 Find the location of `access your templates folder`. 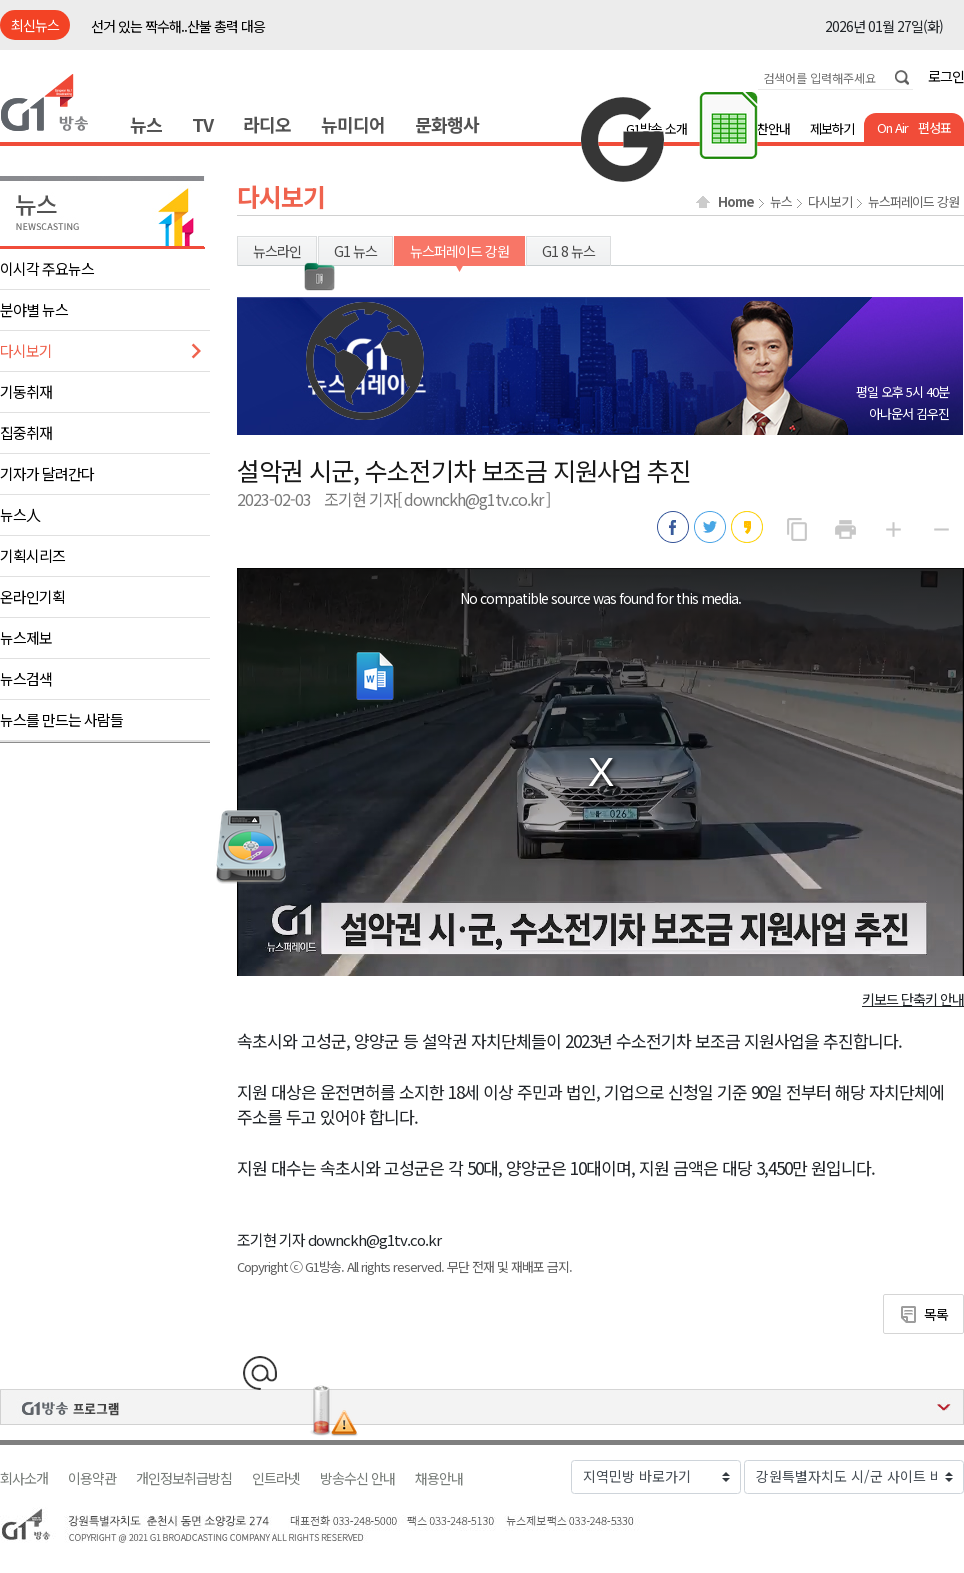

access your templates folder is located at coordinates (319, 276).